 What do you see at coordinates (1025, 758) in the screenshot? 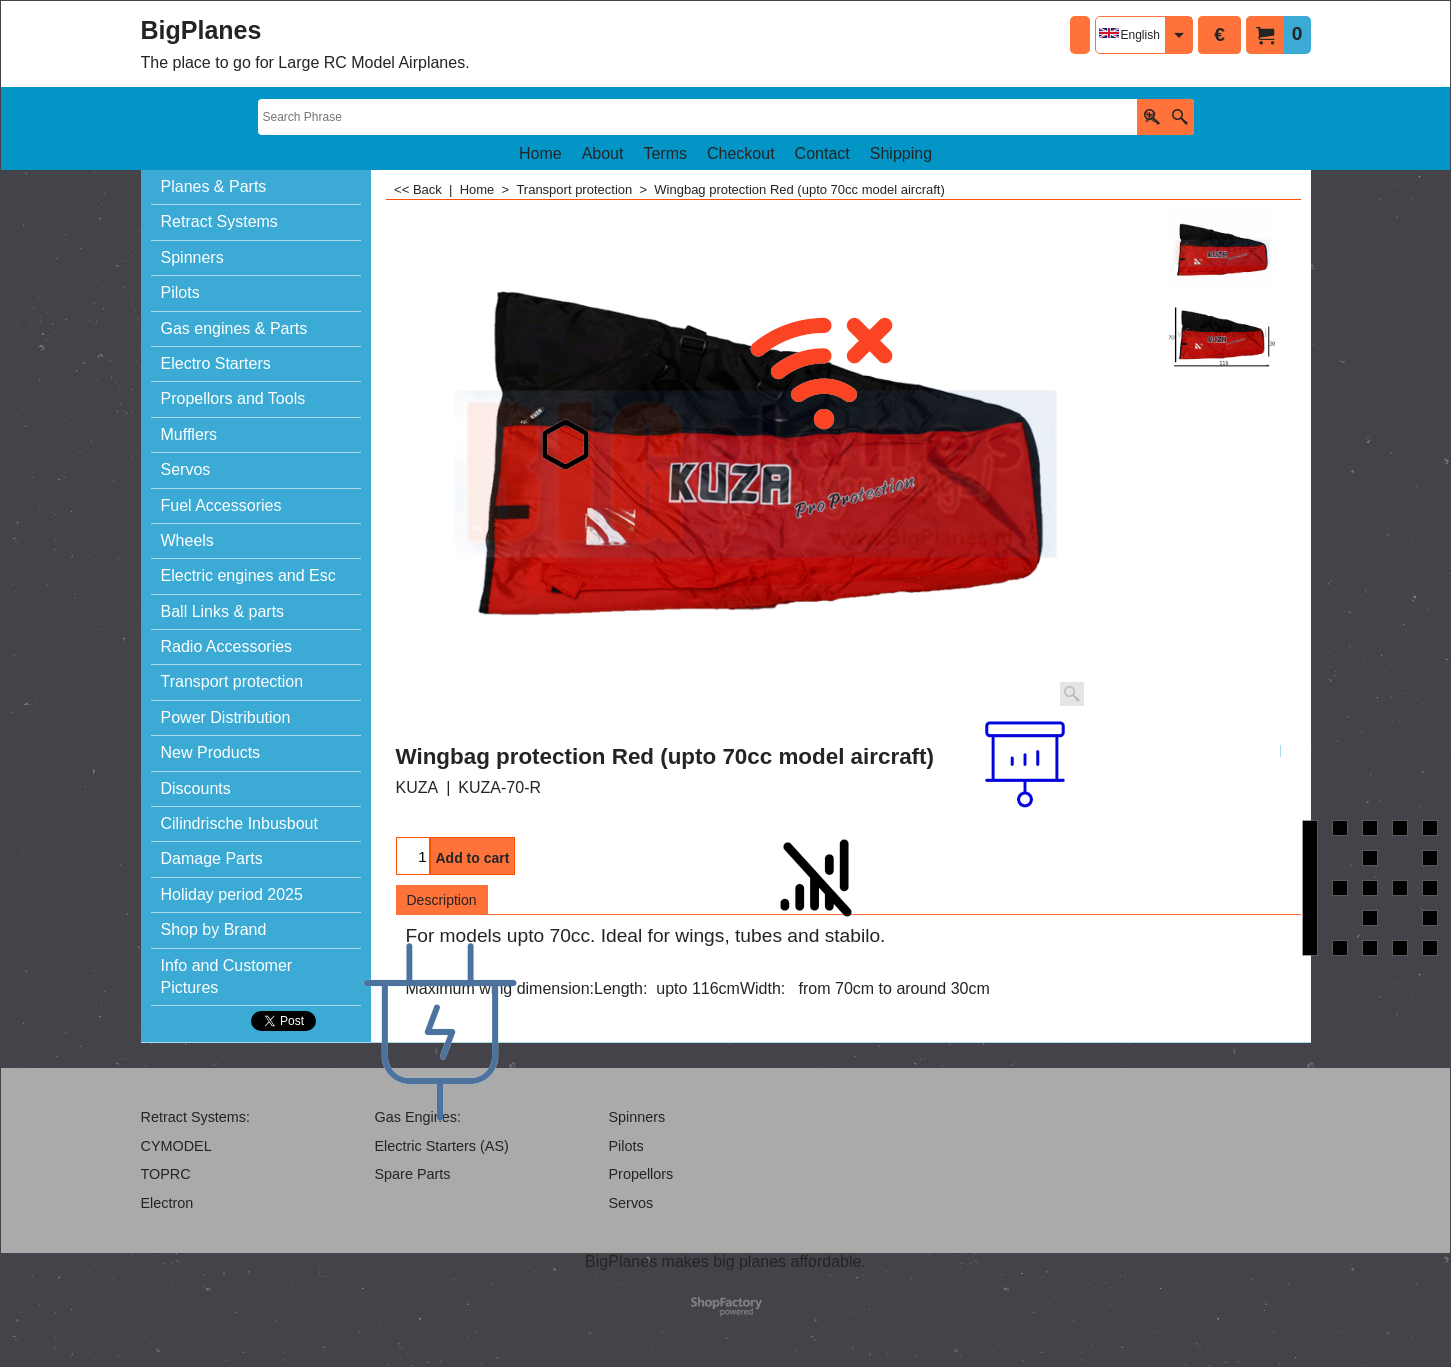
I see `view presentation with data charts` at bounding box center [1025, 758].